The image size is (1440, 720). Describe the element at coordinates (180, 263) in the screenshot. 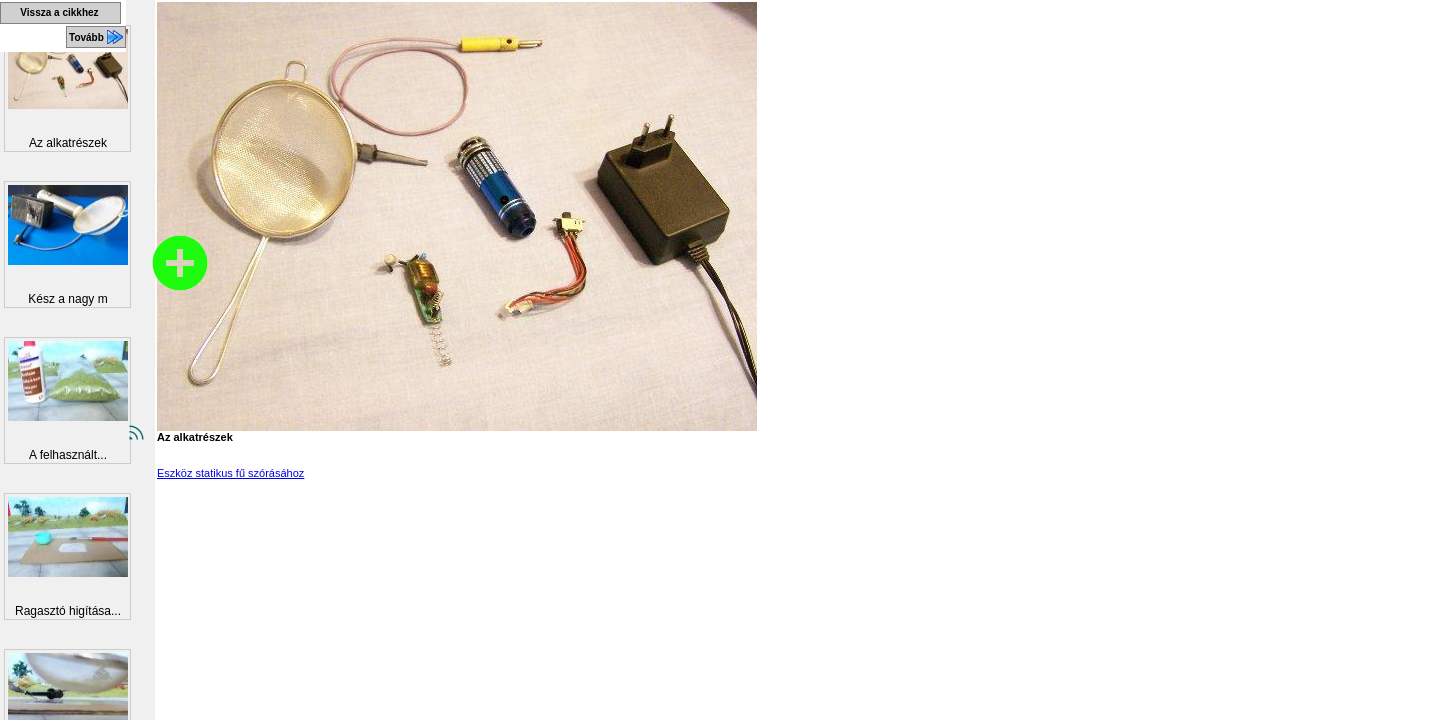

I see `add a new item` at that location.